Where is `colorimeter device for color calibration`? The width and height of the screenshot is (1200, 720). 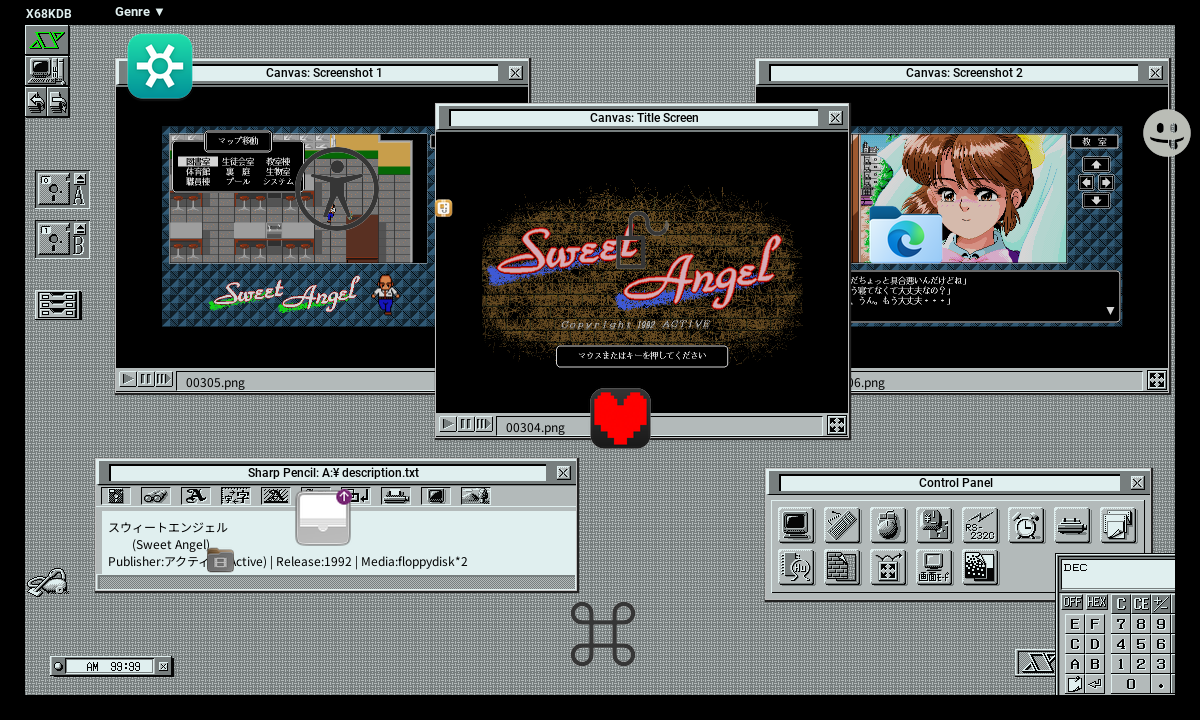
colorimeter device for color calibration is located at coordinates (641, 240).